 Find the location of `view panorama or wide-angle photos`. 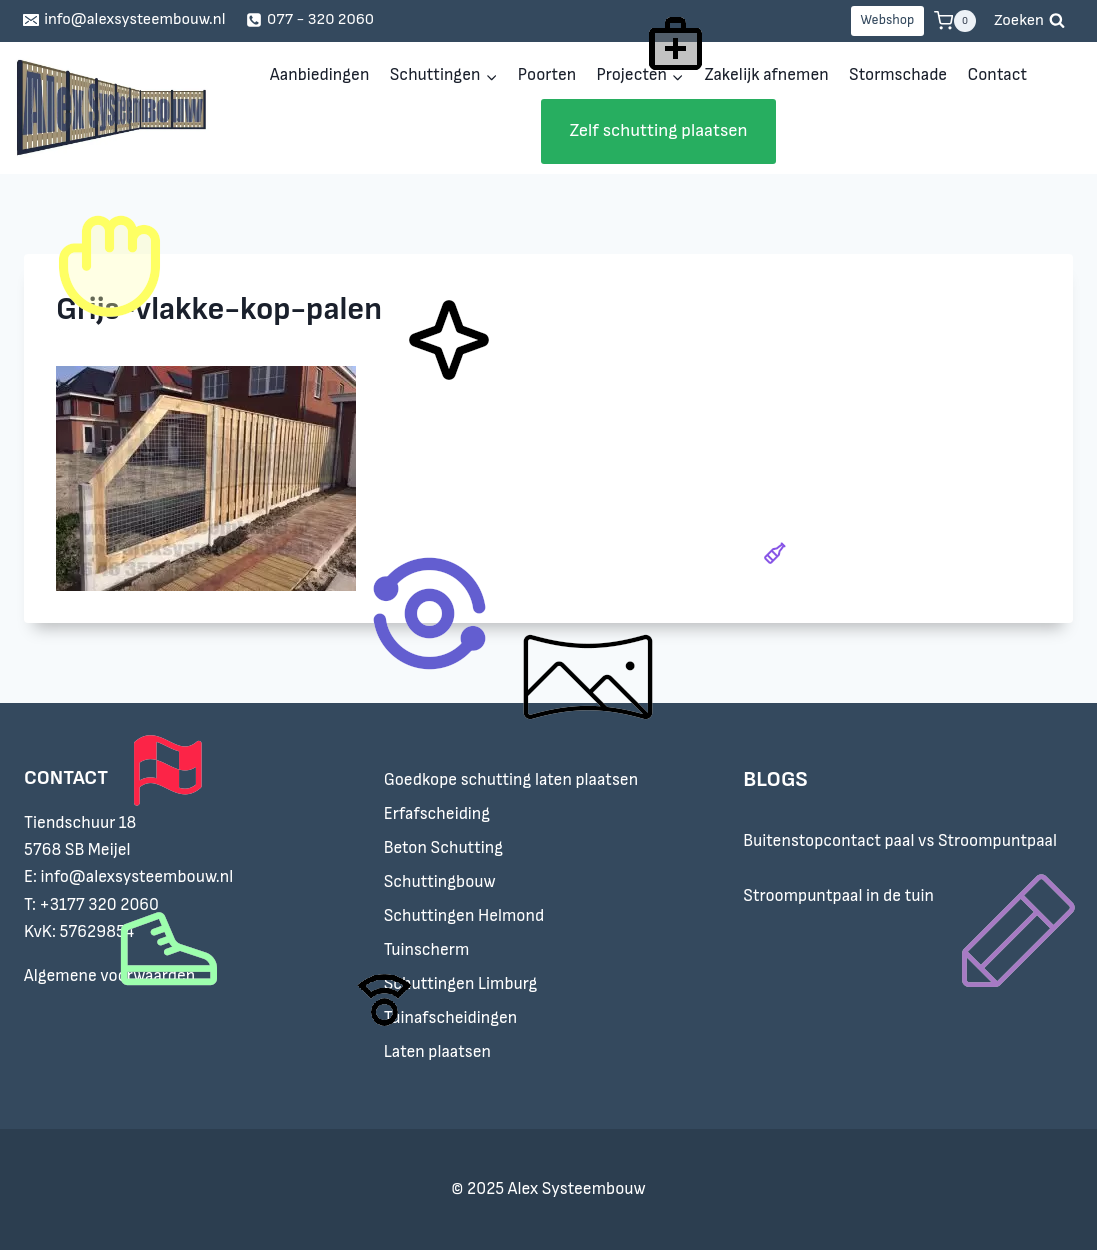

view panorama or wide-angle photos is located at coordinates (588, 677).